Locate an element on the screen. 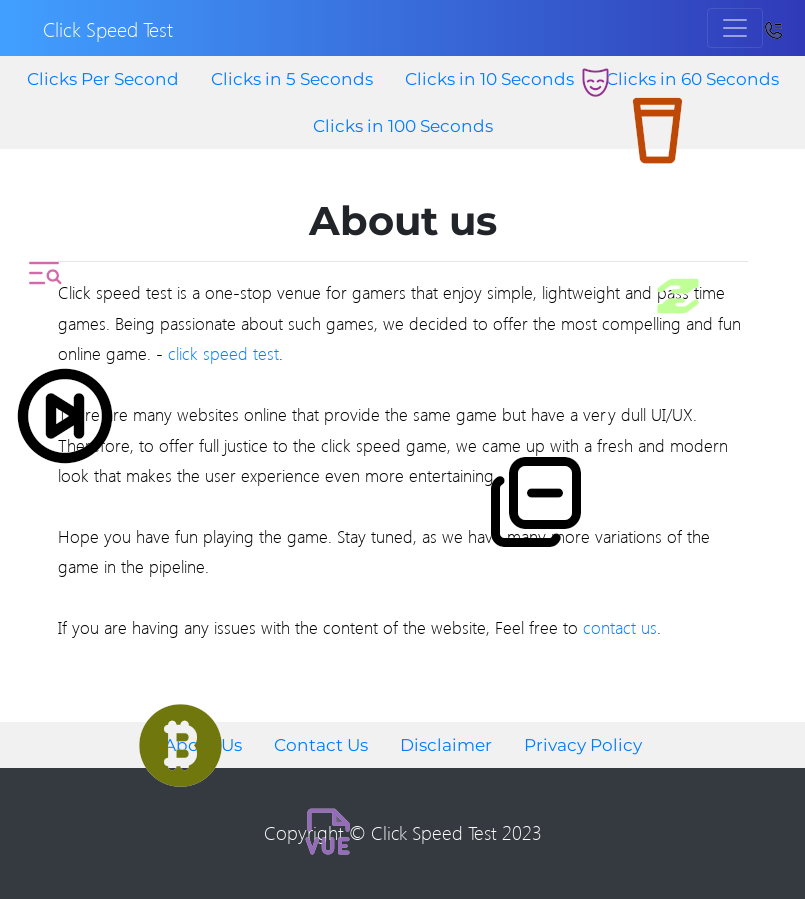 This screenshot has height=899, width=805. indicates partnership or collaboration features is located at coordinates (678, 296).